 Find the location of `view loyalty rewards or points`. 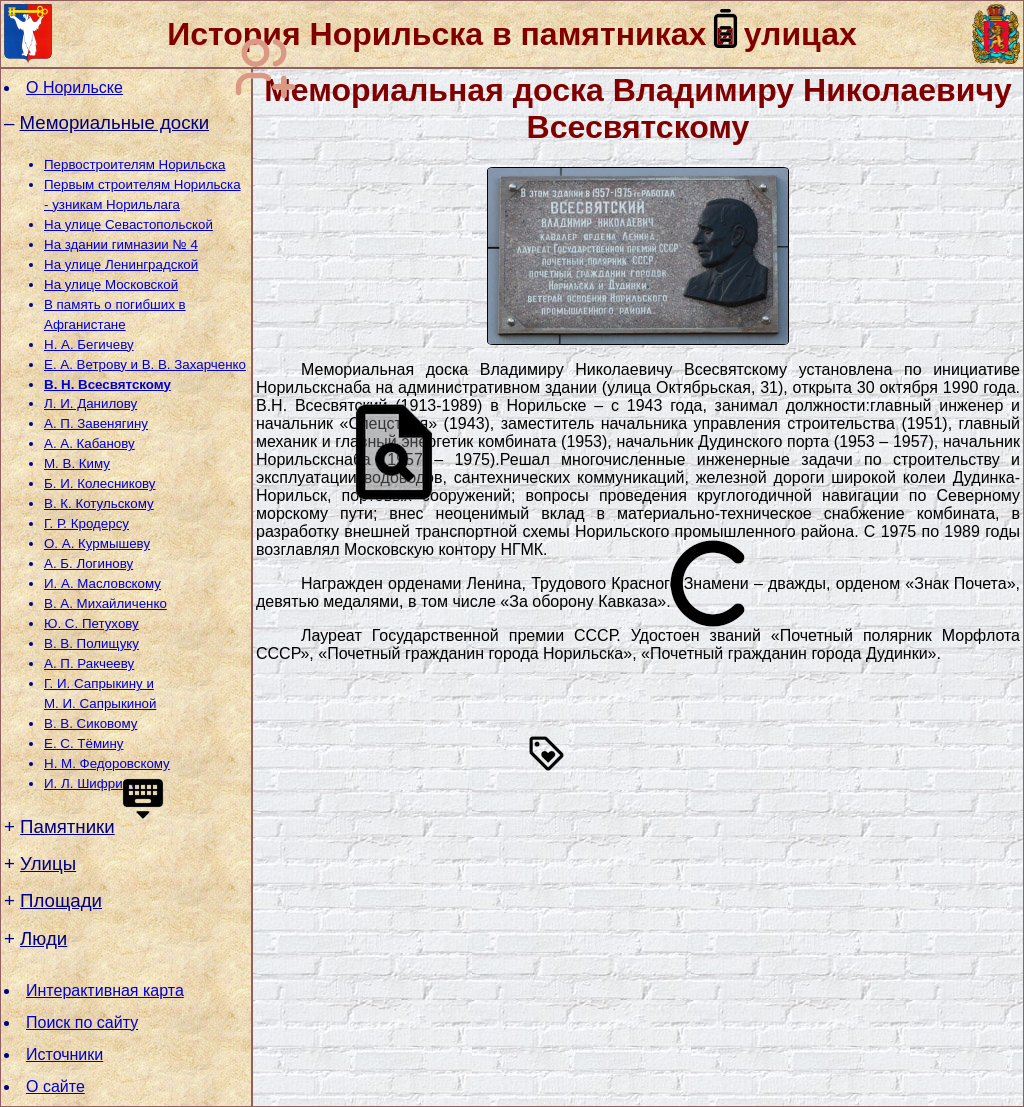

view loyalty rewards or points is located at coordinates (546, 753).